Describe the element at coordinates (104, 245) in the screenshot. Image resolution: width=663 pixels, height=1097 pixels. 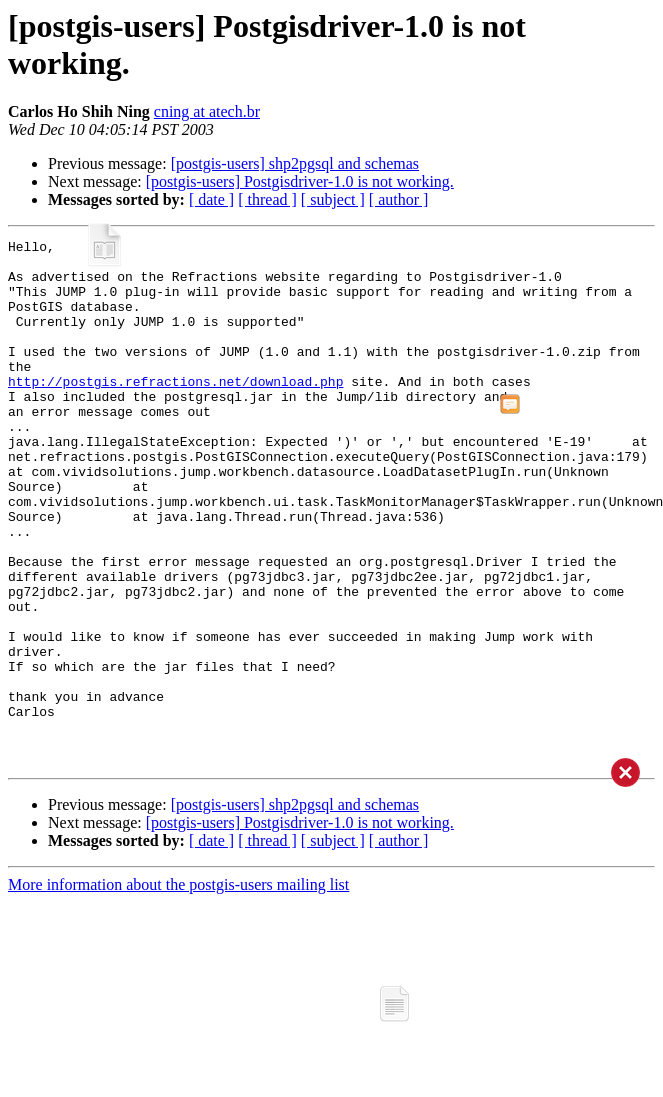
I see `a mobipocket ebook file` at that location.